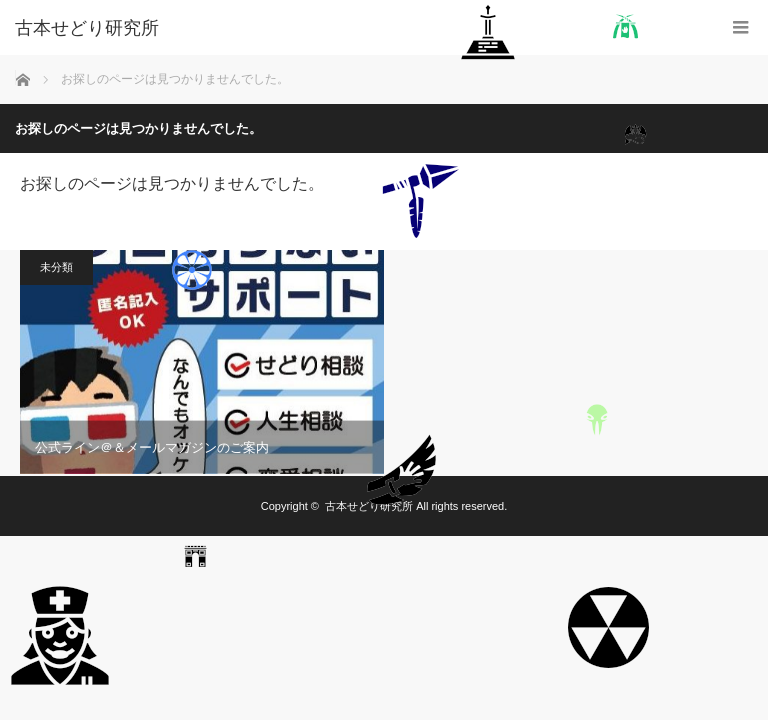 Image resolution: width=768 pixels, height=720 pixels. What do you see at coordinates (60, 636) in the screenshot?
I see `access healthcare or medical services` at bounding box center [60, 636].